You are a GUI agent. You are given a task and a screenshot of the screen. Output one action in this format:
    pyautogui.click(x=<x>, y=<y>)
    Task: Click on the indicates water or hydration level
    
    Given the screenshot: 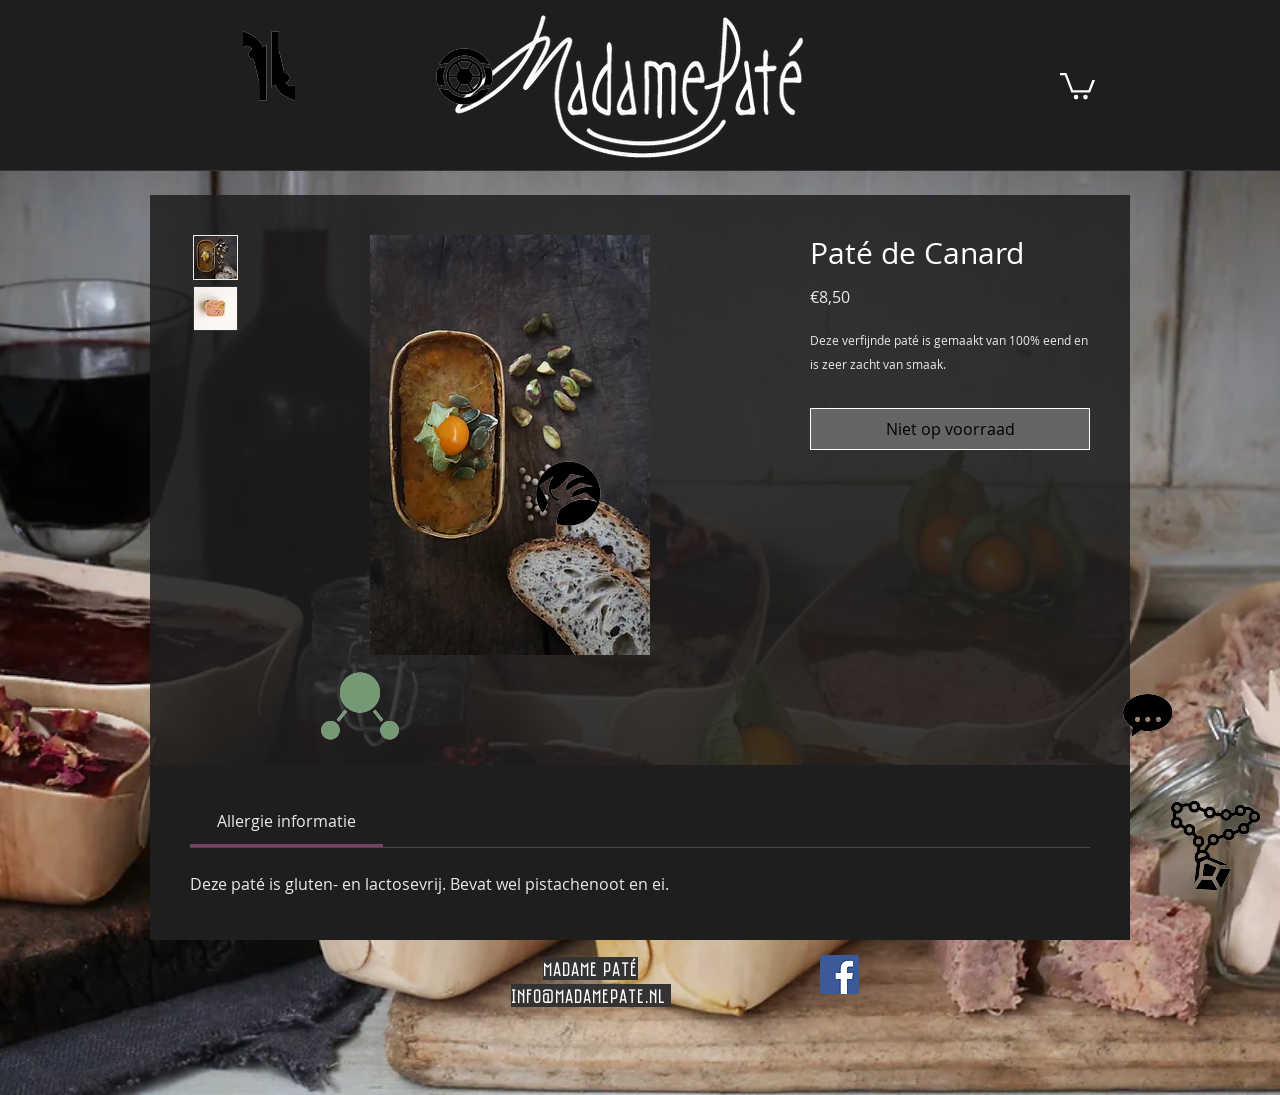 What is the action you would take?
    pyautogui.click(x=360, y=706)
    